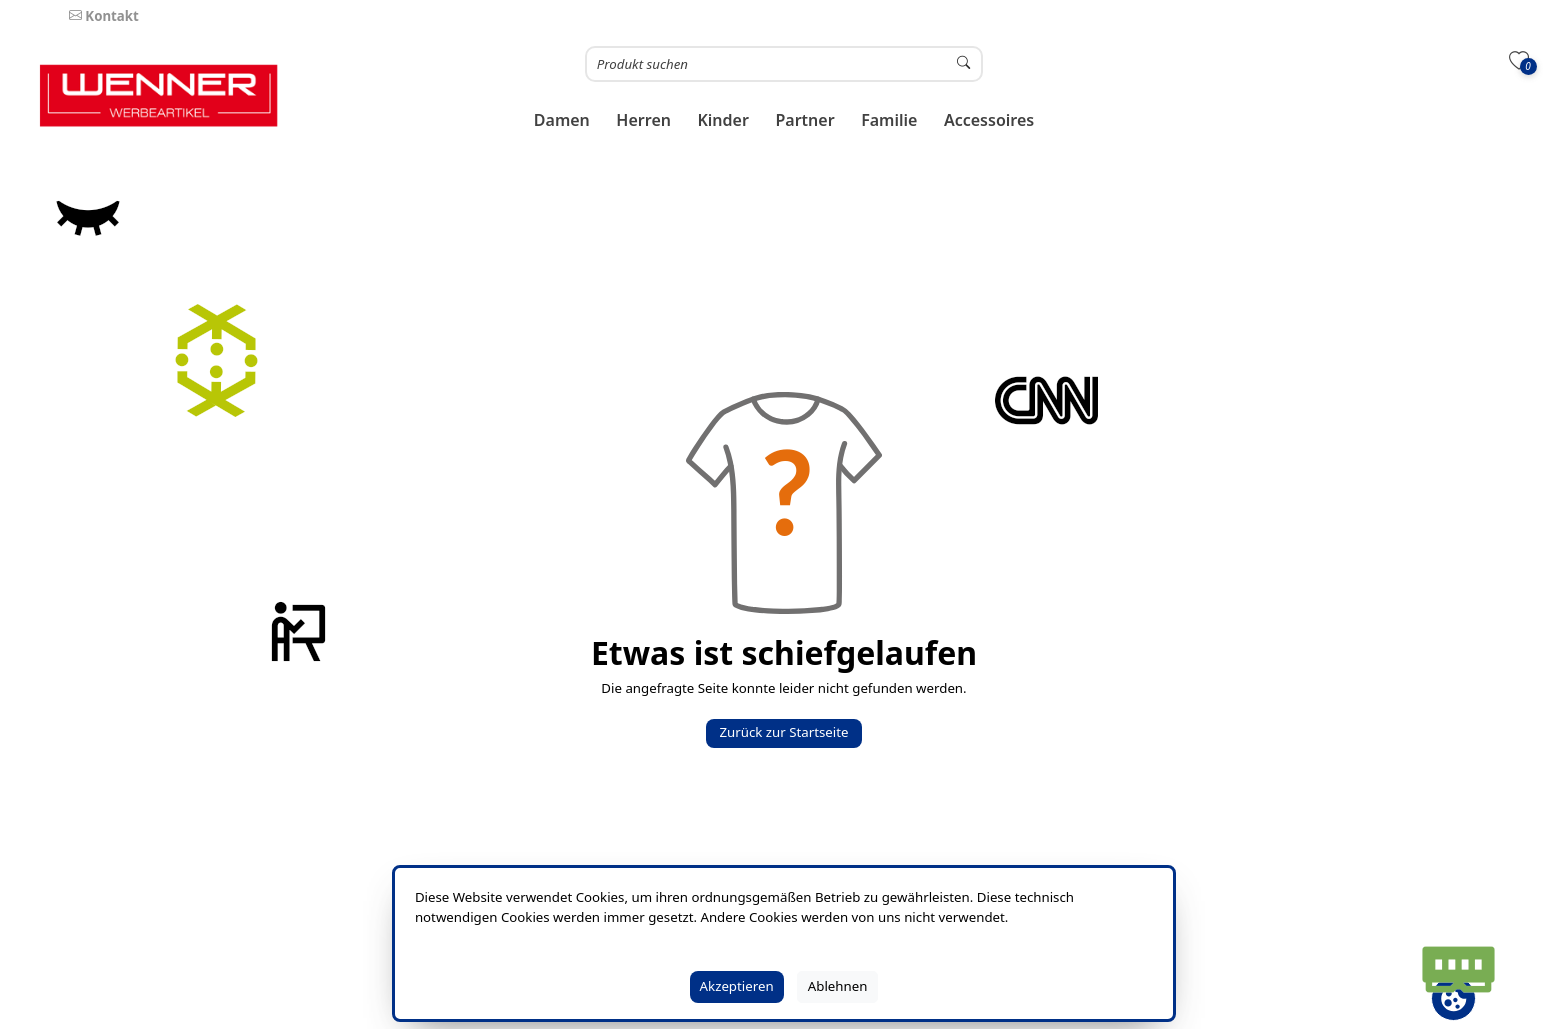 The width and height of the screenshot is (1568, 1029). Describe the element at coordinates (216, 360) in the screenshot. I see `google cloud dataflow service logo` at that location.